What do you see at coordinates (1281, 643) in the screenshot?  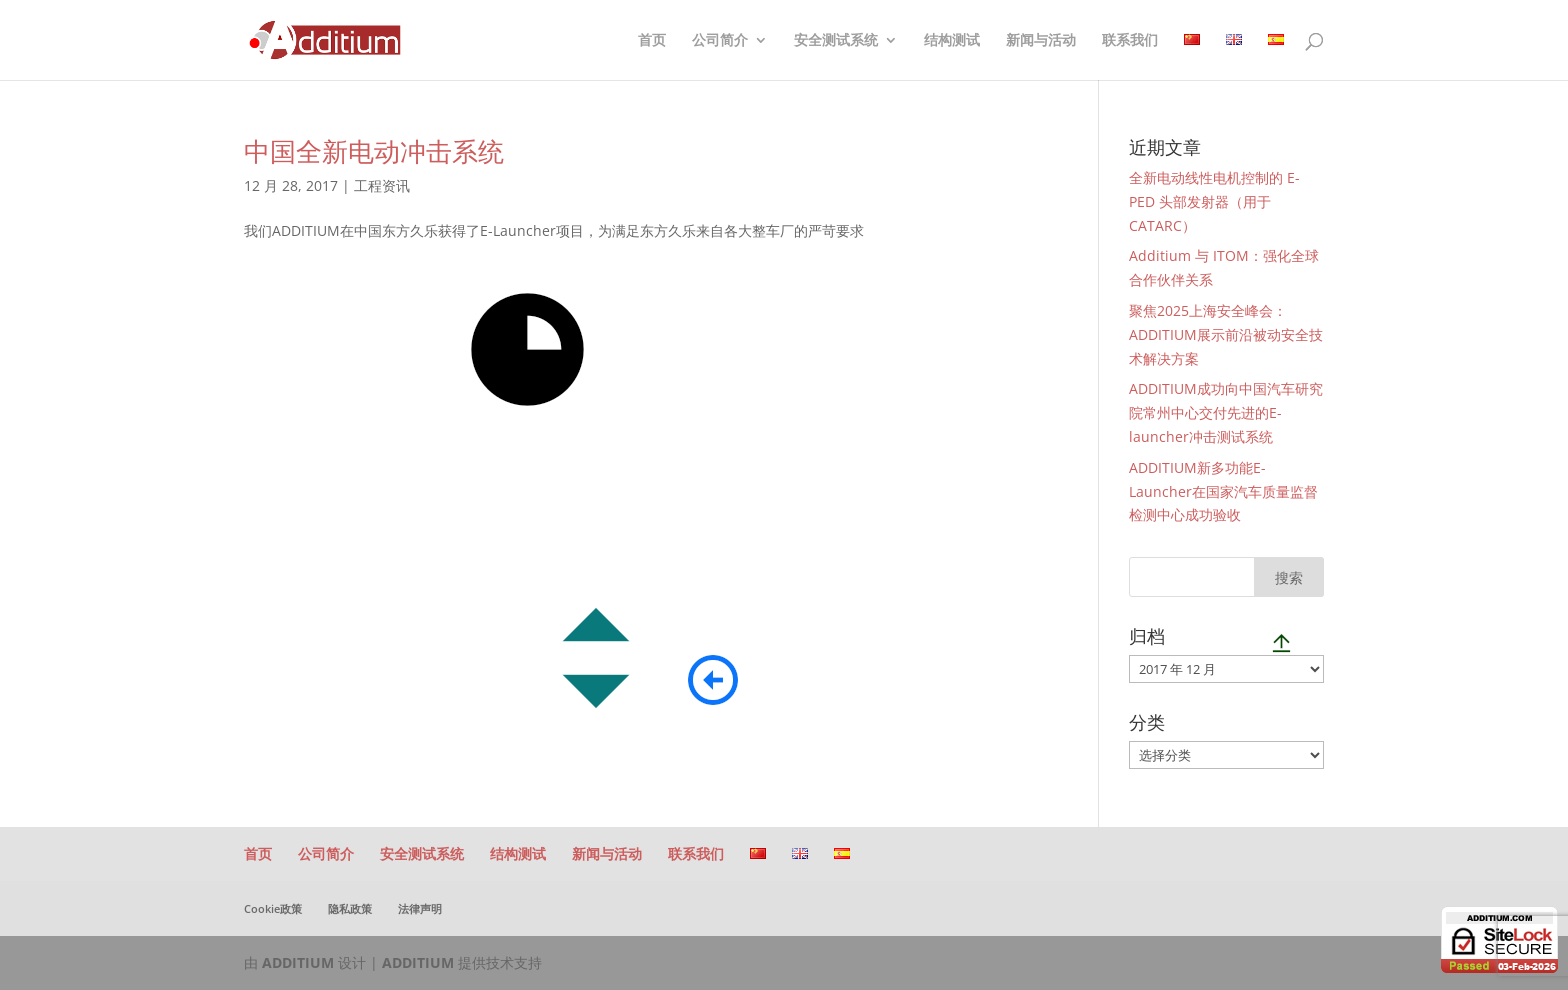 I see `upload a file or document` at bounding box center [1281, 643].